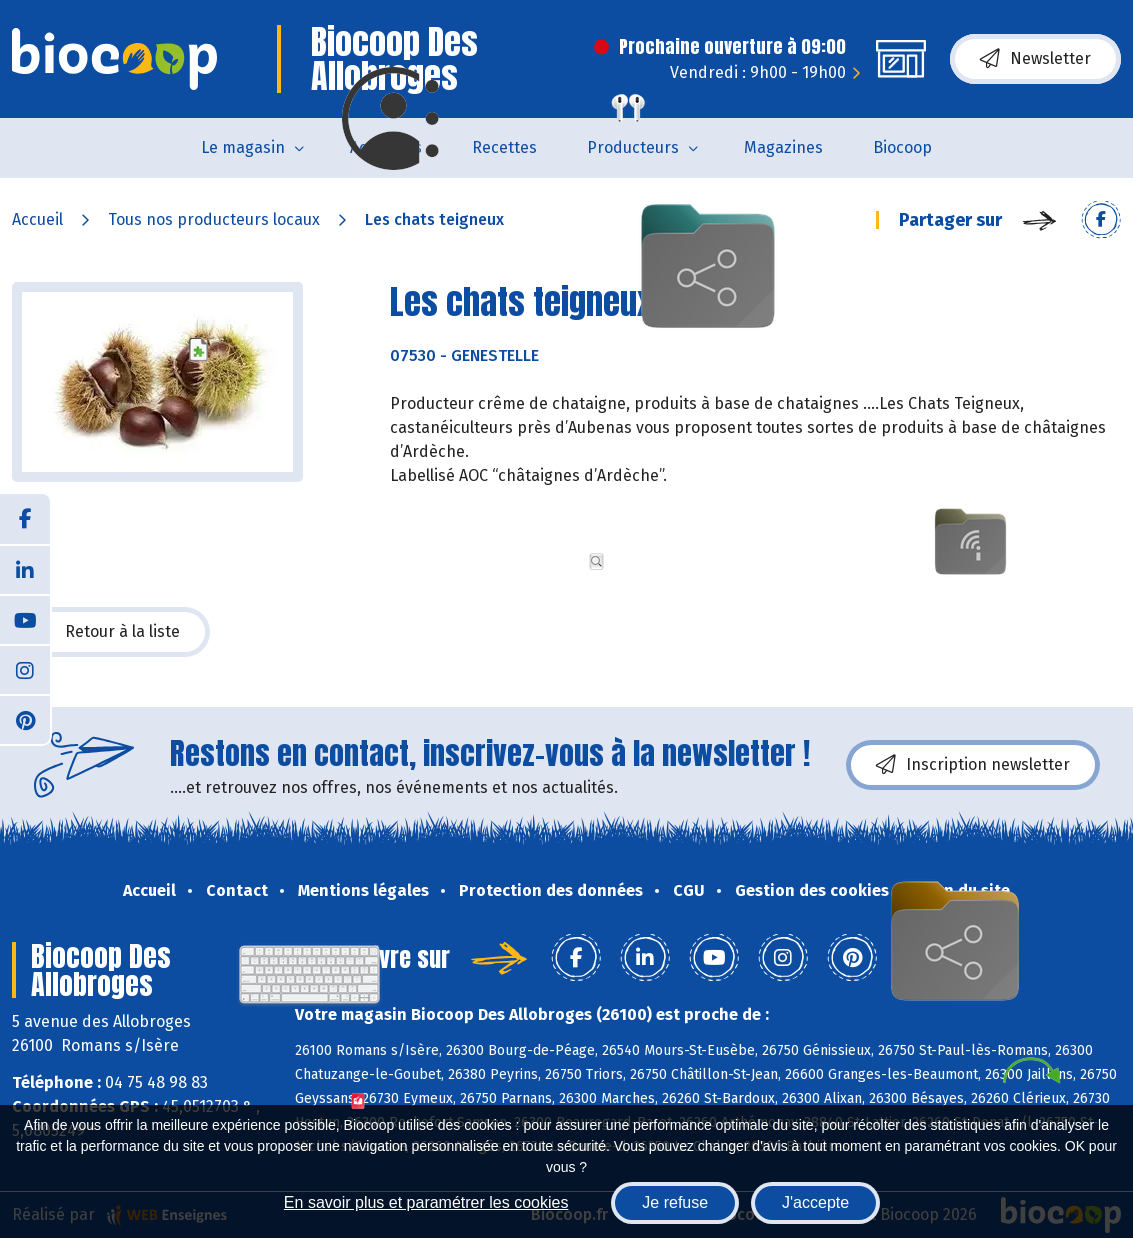 The image size is (1133, 1238). Describe the element at coordinates (309, 974) in the screenshot. I see `connect a wireless bluetooth keyboard` at that location.